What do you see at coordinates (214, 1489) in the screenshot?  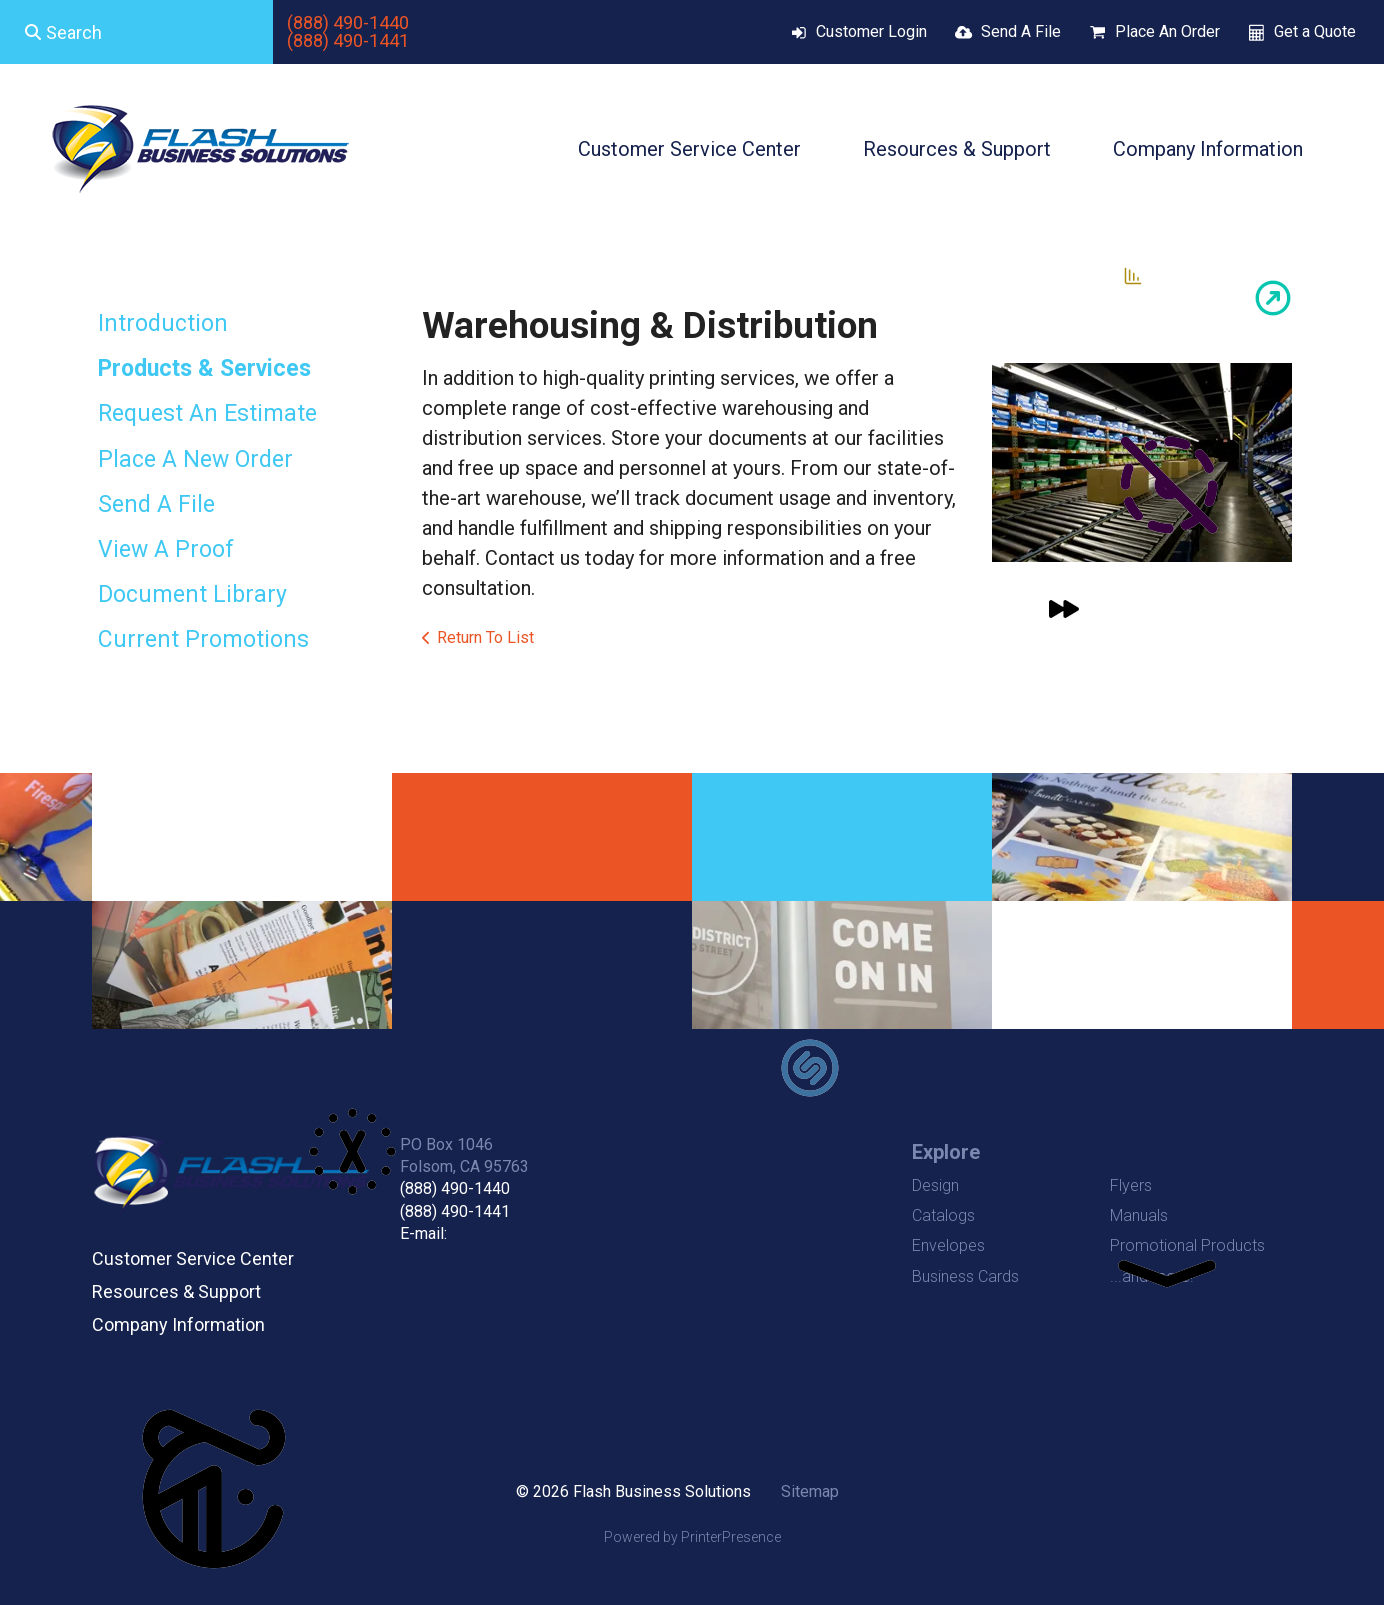 I see `open the New York Times app` at bounding box center [214, 1489].